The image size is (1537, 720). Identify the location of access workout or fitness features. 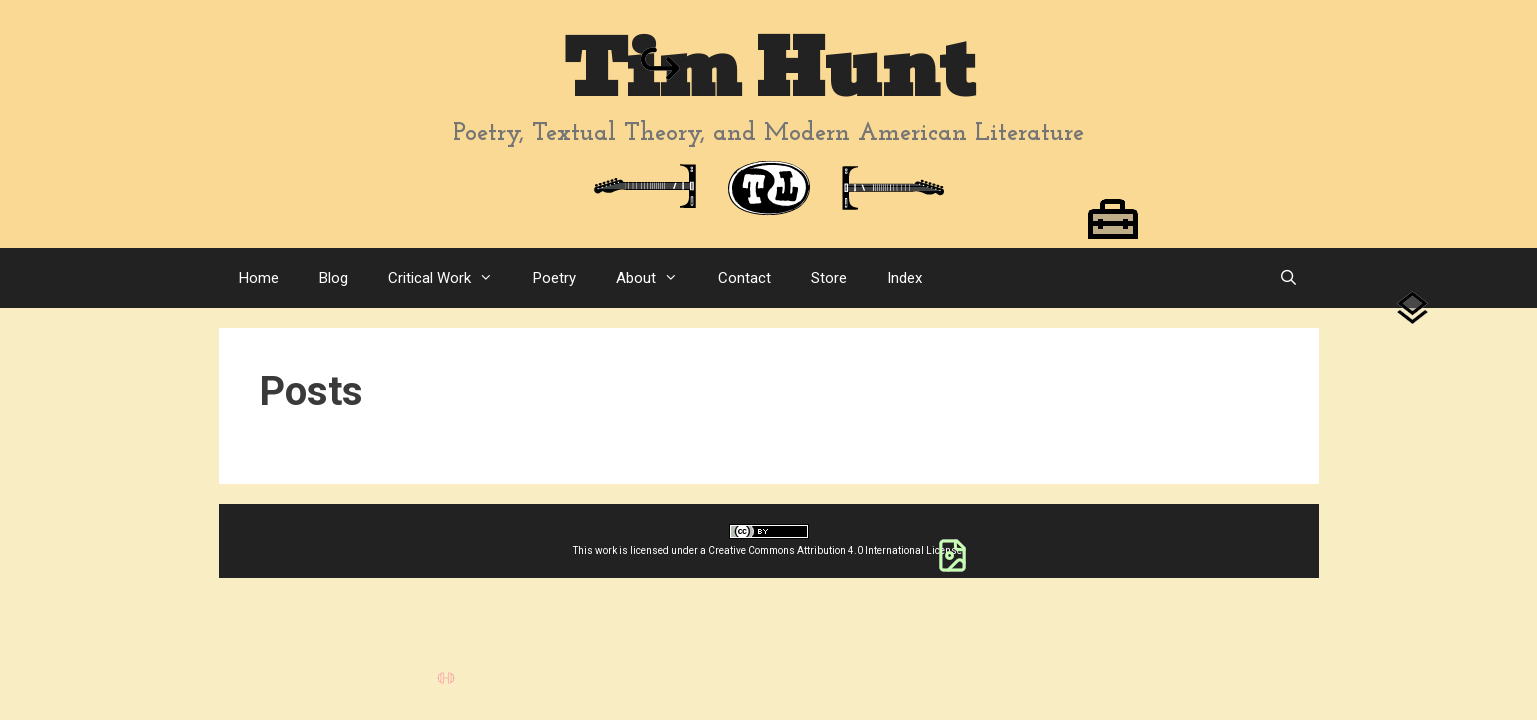
(446, 678).